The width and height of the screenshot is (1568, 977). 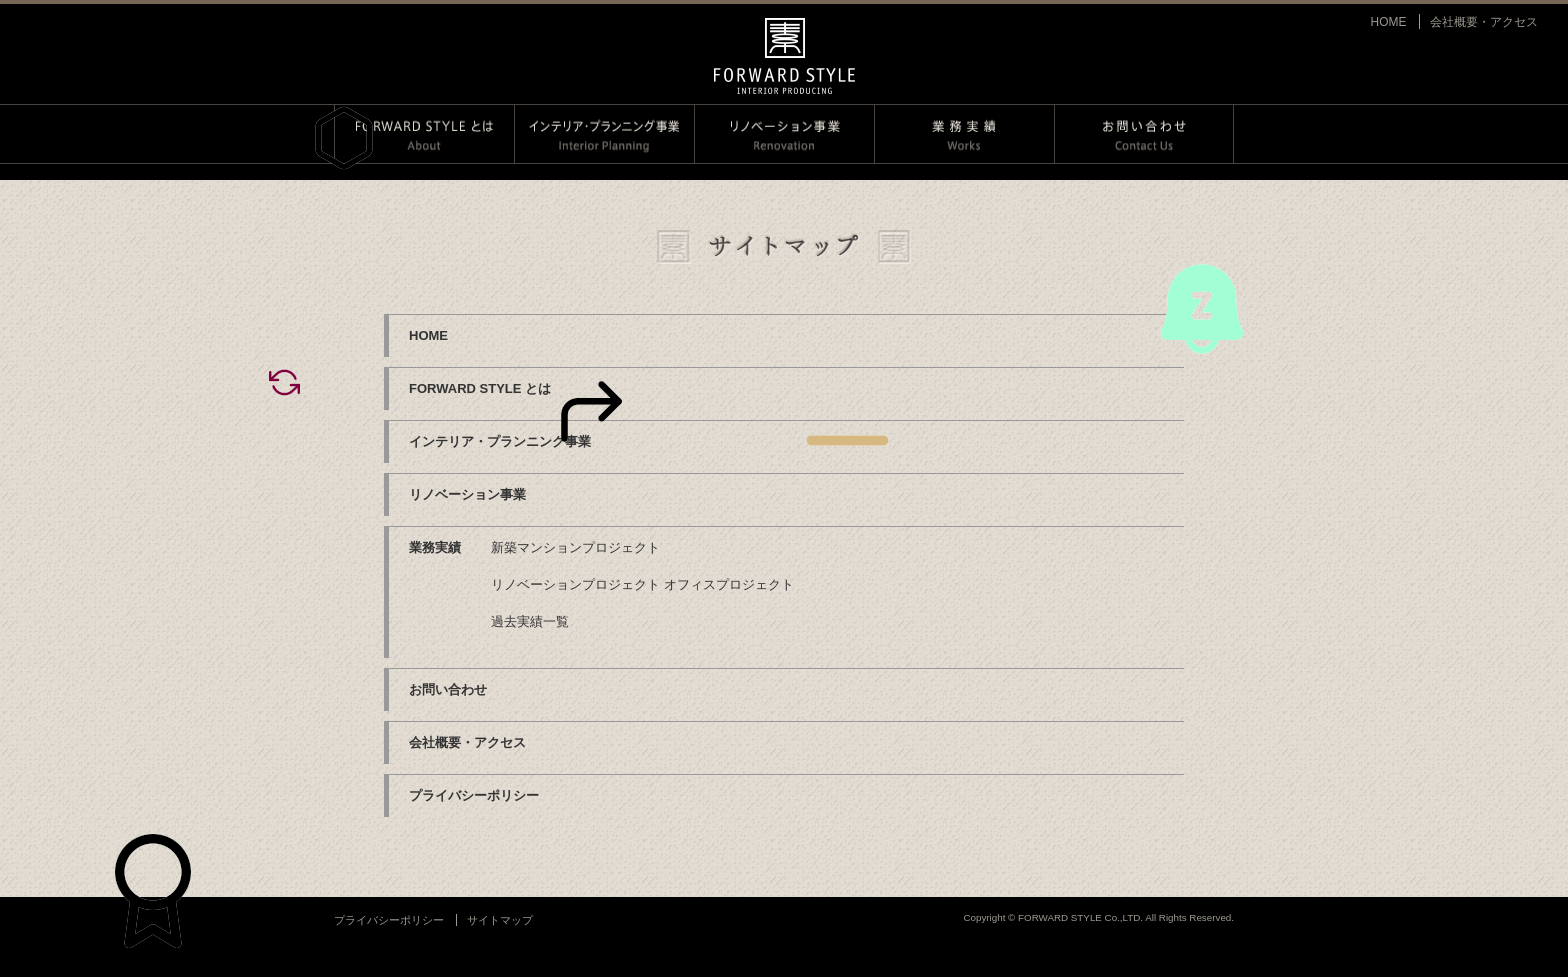 What do you see at coordinates (591, 411) in the screenshot?
I see `share or forward content` at bounding box center [591, 411].